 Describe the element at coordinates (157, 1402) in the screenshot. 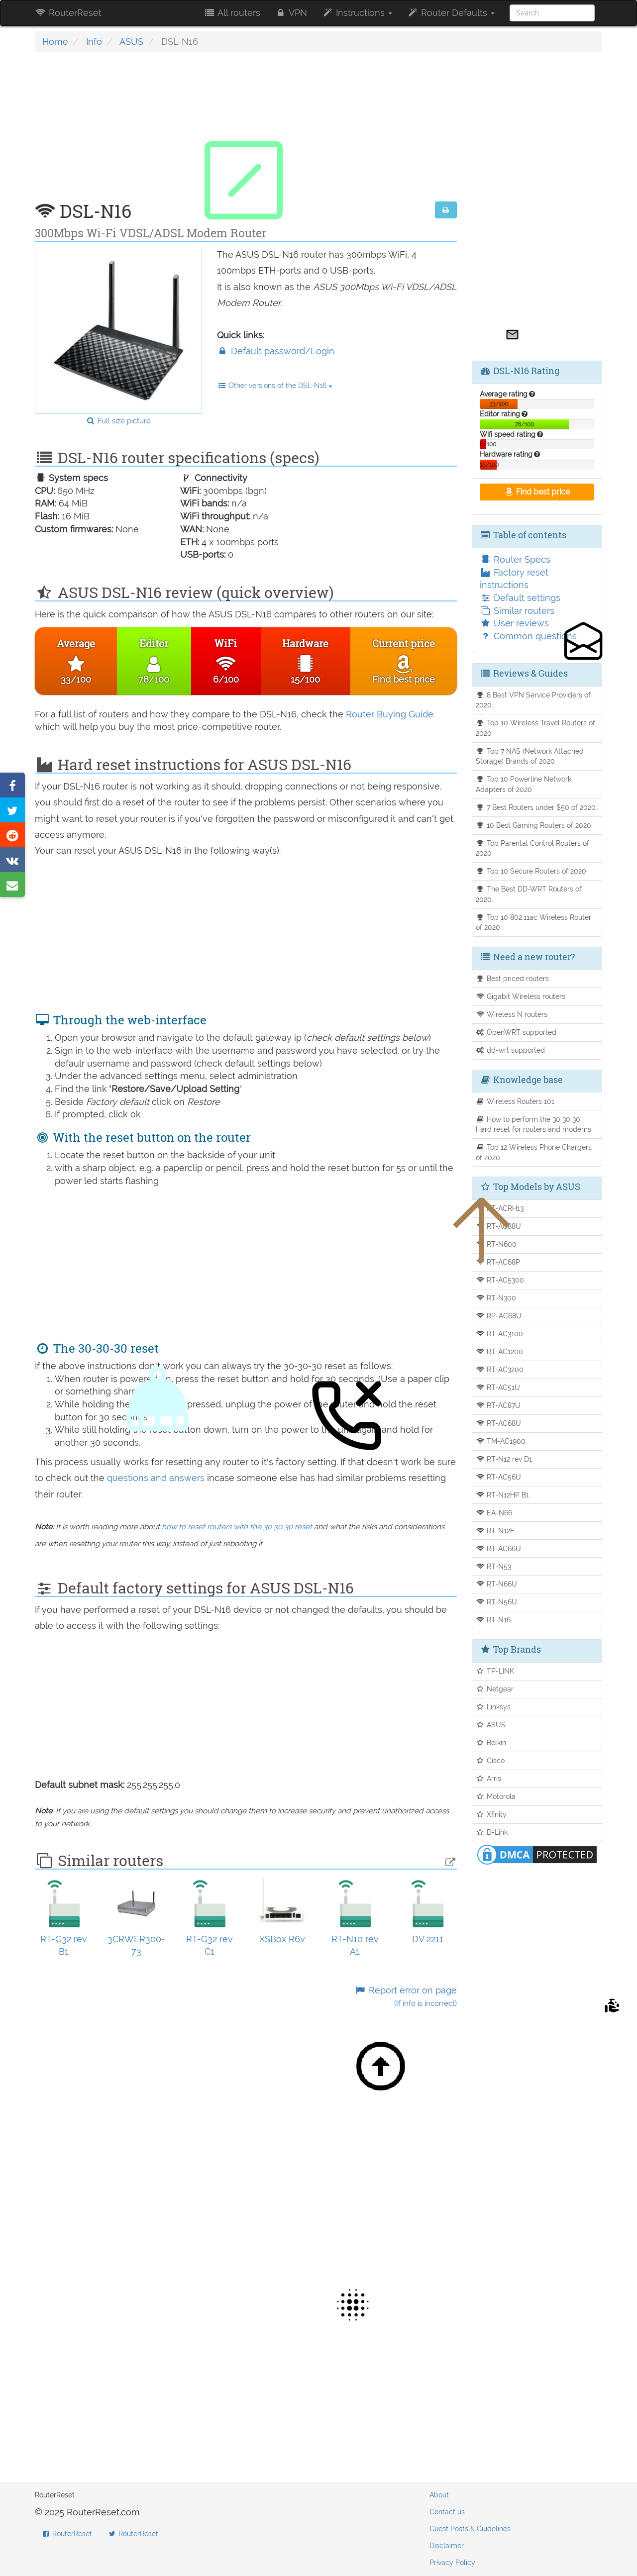

I see `select winter or cold weather clothing category` at that location.